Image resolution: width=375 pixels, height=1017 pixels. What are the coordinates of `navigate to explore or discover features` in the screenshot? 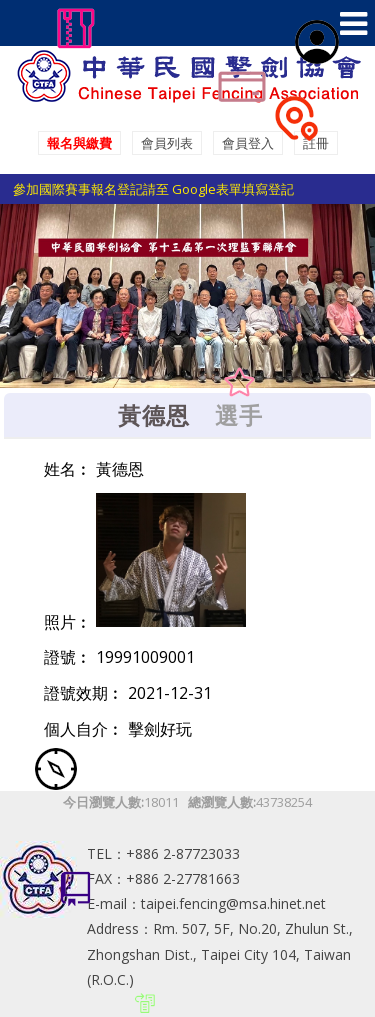 It's located at (56, 769).